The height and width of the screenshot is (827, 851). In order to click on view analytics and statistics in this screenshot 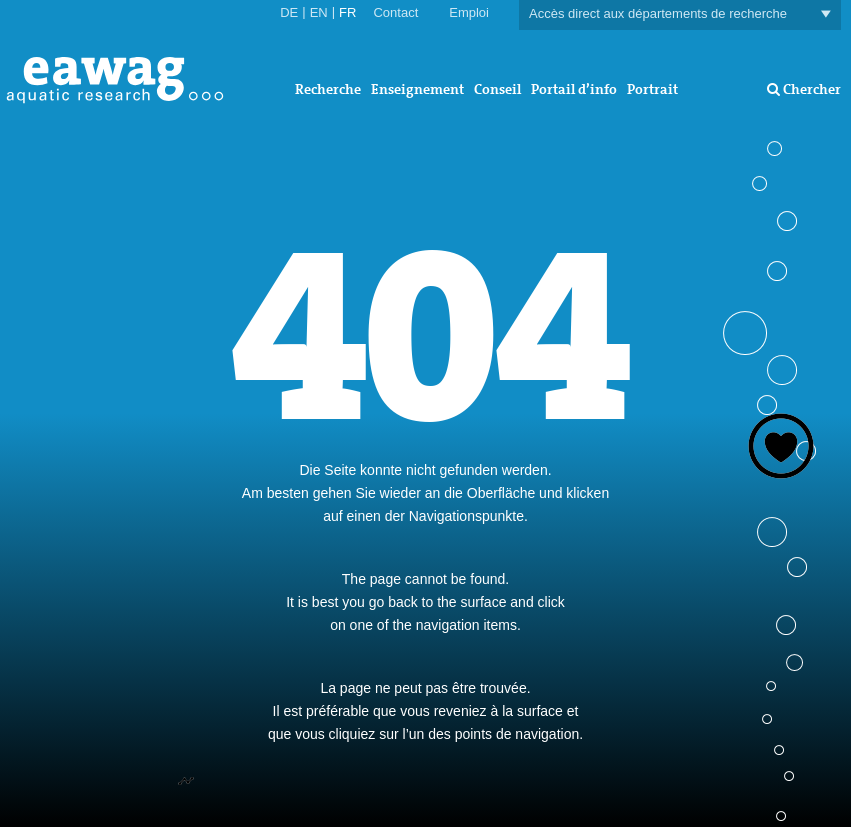, I will do `click(186, 781)`.